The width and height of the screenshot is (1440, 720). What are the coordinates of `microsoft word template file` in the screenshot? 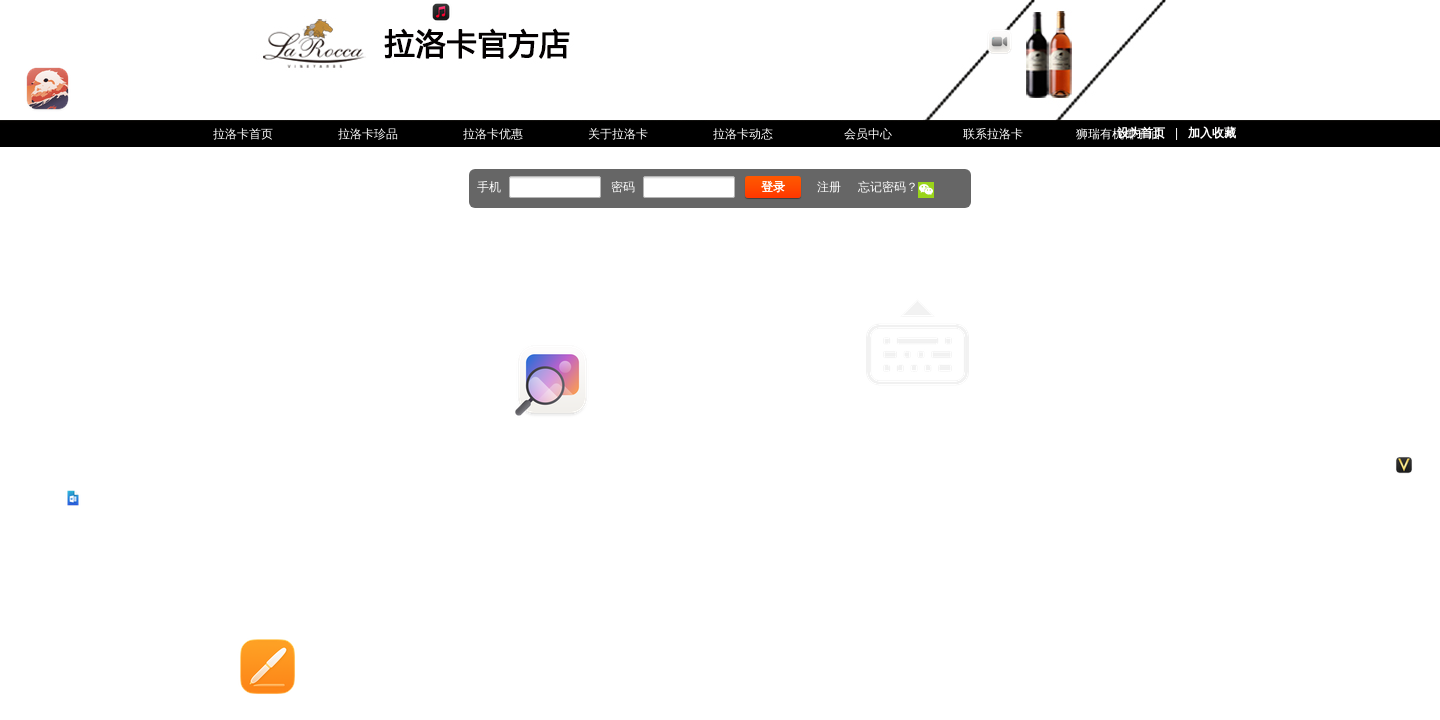 It's located at (73, 498).